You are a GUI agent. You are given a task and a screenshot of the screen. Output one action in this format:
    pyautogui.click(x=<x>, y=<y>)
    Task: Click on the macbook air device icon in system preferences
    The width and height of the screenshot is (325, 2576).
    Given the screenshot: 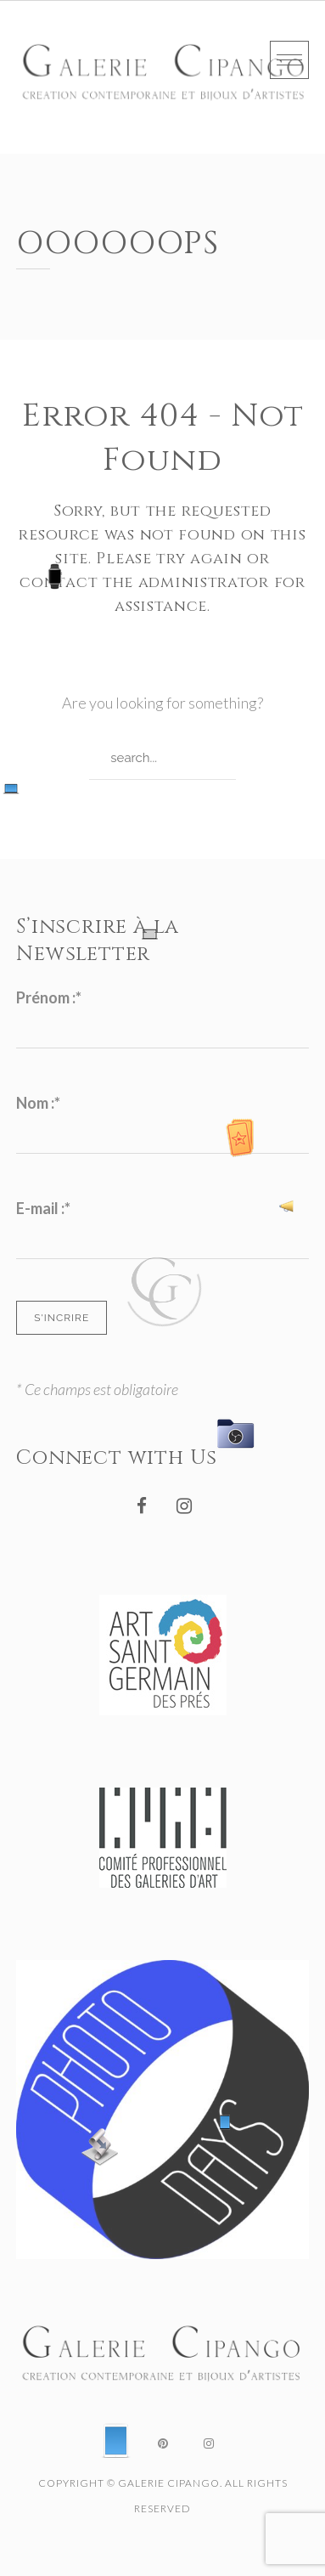 What is the action you would take?
    pyautogui.click(x=11, y=788)
    